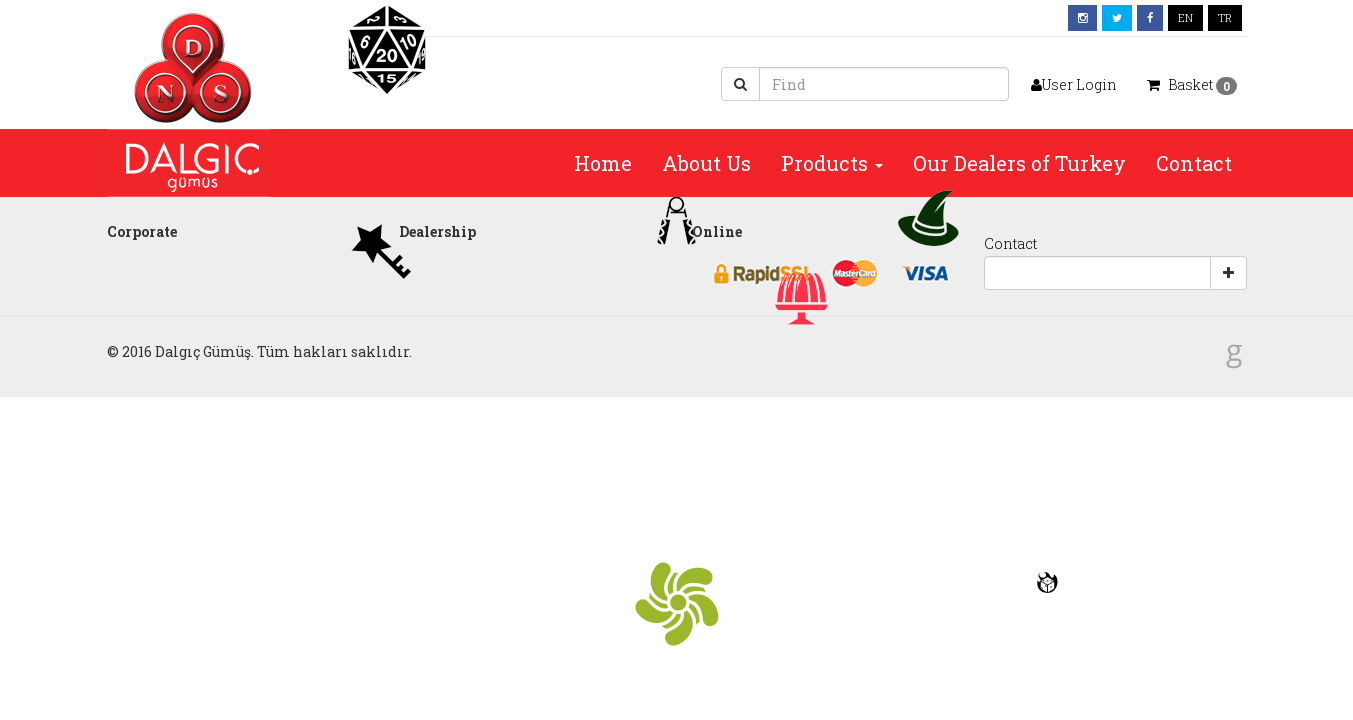  Describe the element at coordinates (387, 50) in the screenshot. I see `roll a d20 die` at that location.